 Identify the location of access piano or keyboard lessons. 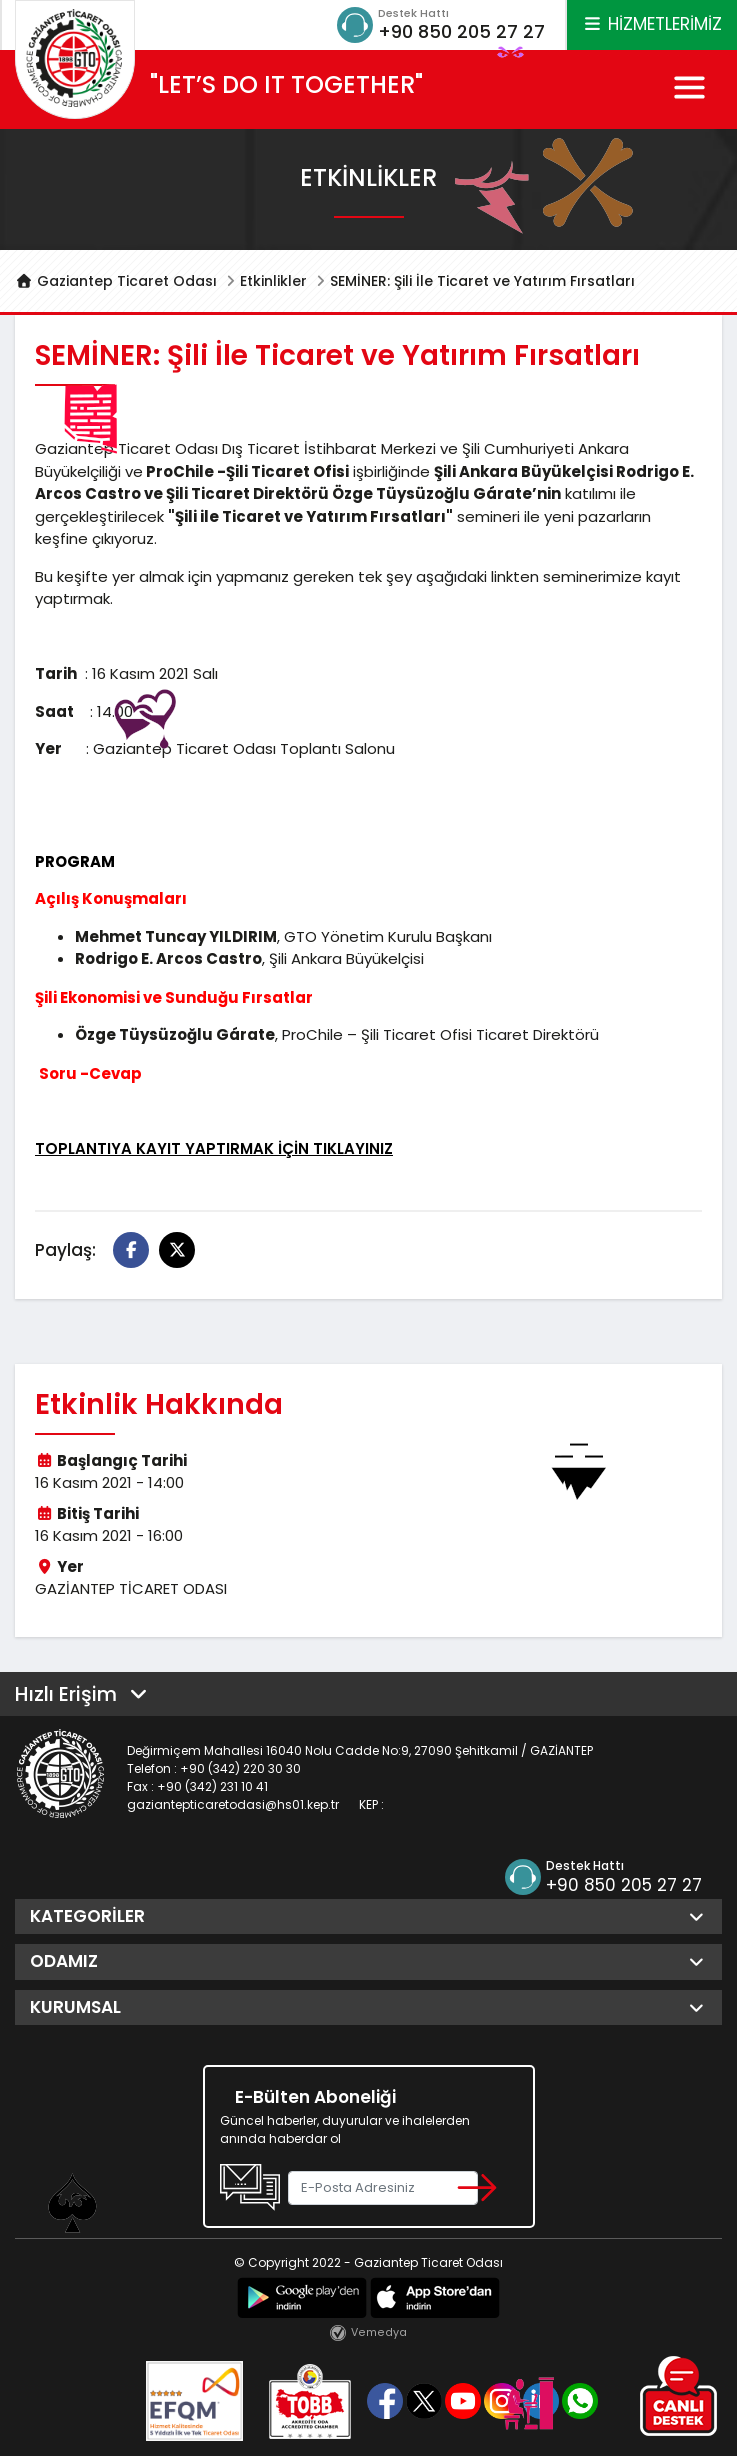
(529, 2402).